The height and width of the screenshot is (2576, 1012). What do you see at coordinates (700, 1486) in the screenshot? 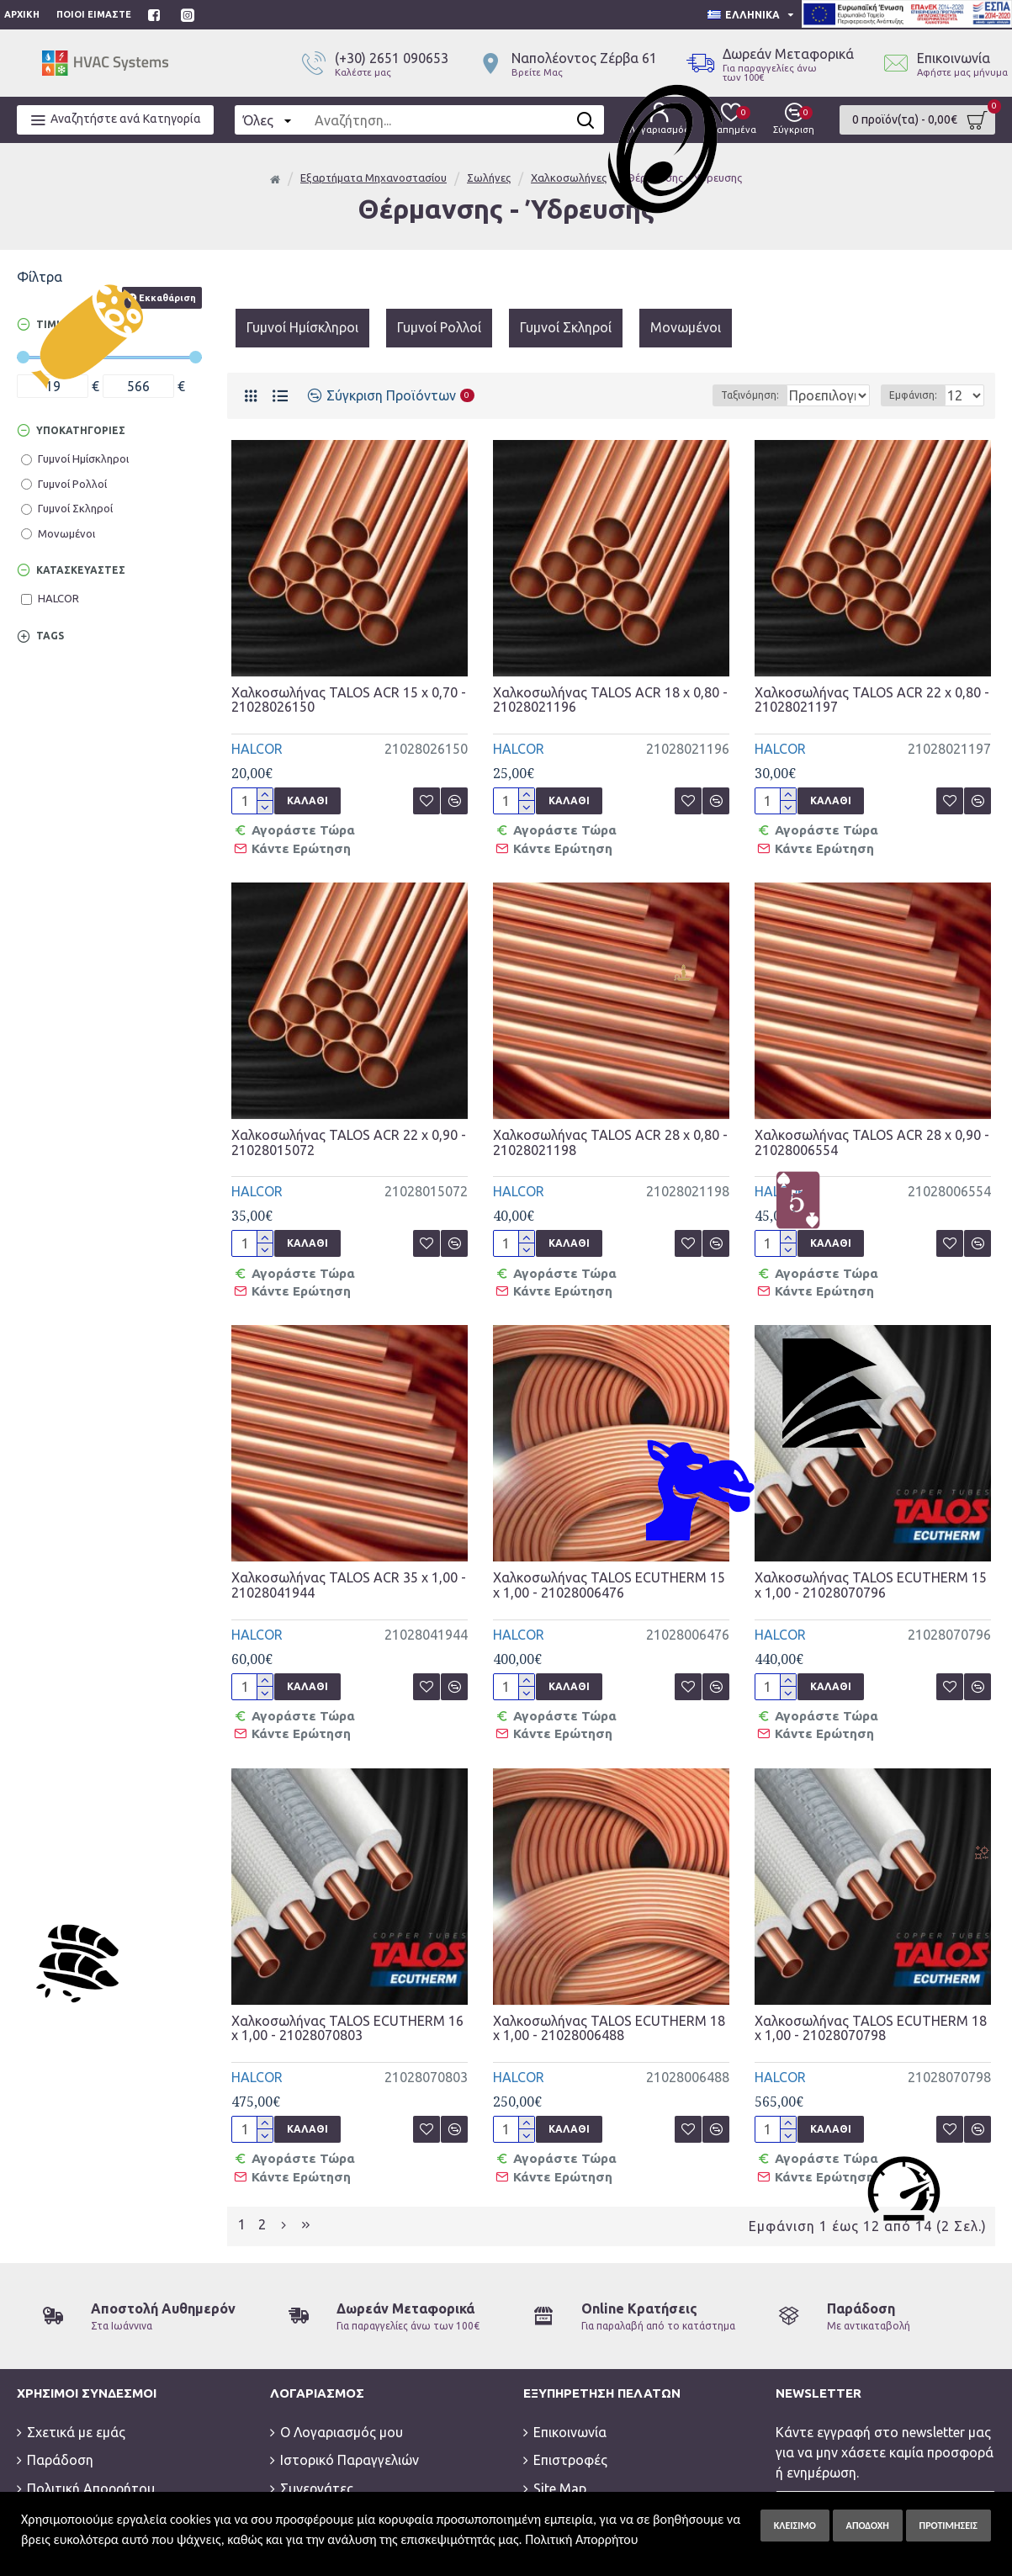
I see `camel-related game content or desert theme` at bounding box center [700, 1486].